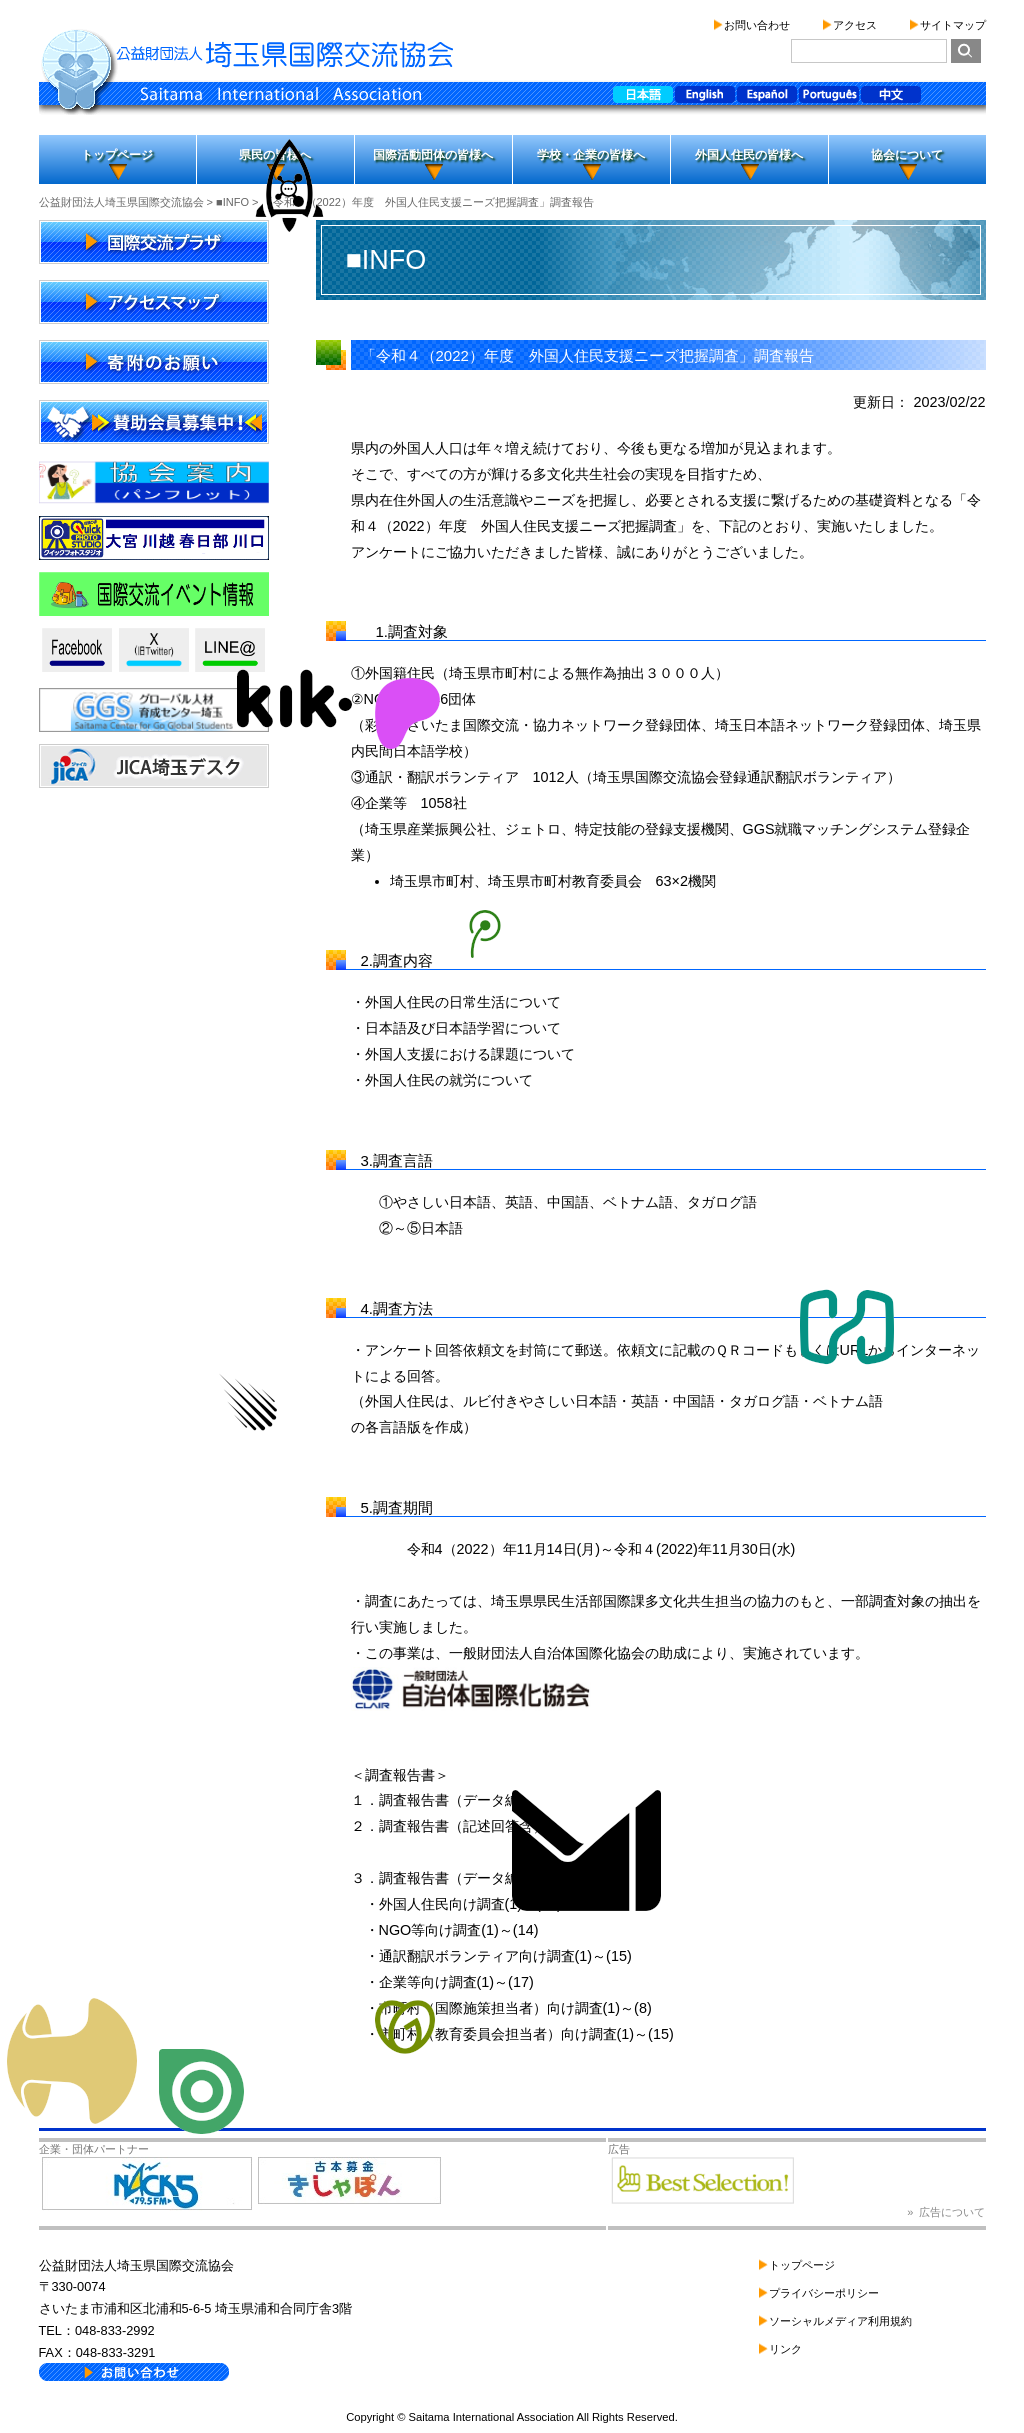 The width and height of the screenshot is (1024, 2433). What do you see at coordinates (294, 698) in the screenshot?
I see `open kik messenger app` at bounding box center [294, 698].